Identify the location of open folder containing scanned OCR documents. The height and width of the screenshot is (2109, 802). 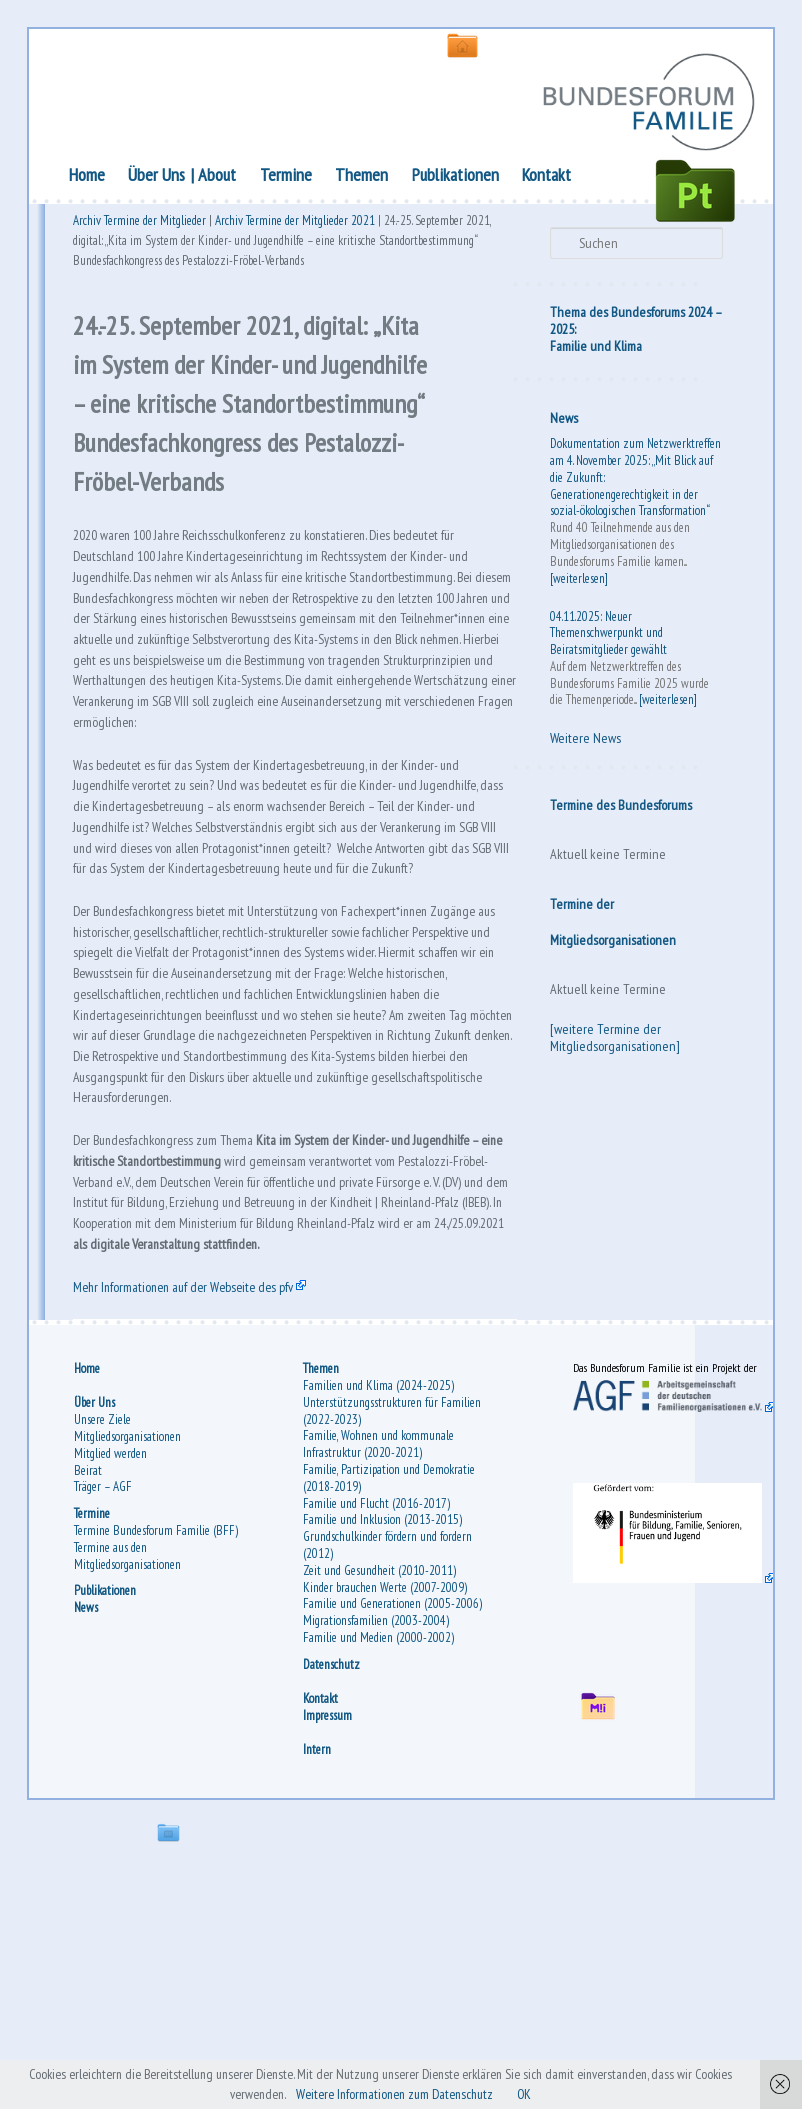
(168, 1832).